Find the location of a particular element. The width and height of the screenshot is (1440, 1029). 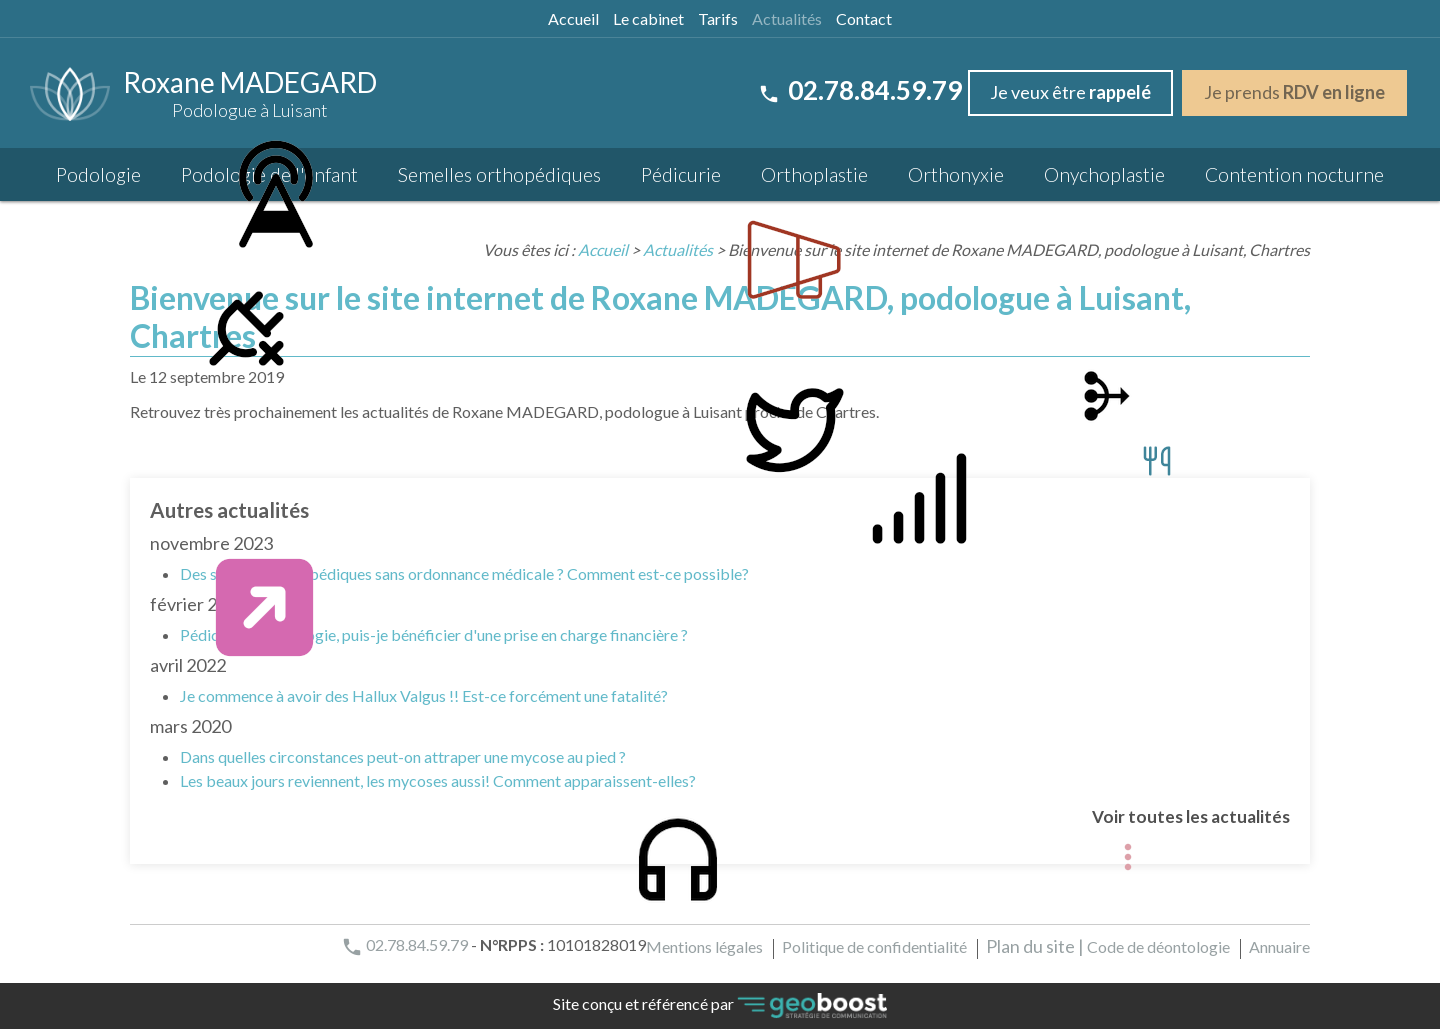

open more options menu is located at coordinates (1128, 857).